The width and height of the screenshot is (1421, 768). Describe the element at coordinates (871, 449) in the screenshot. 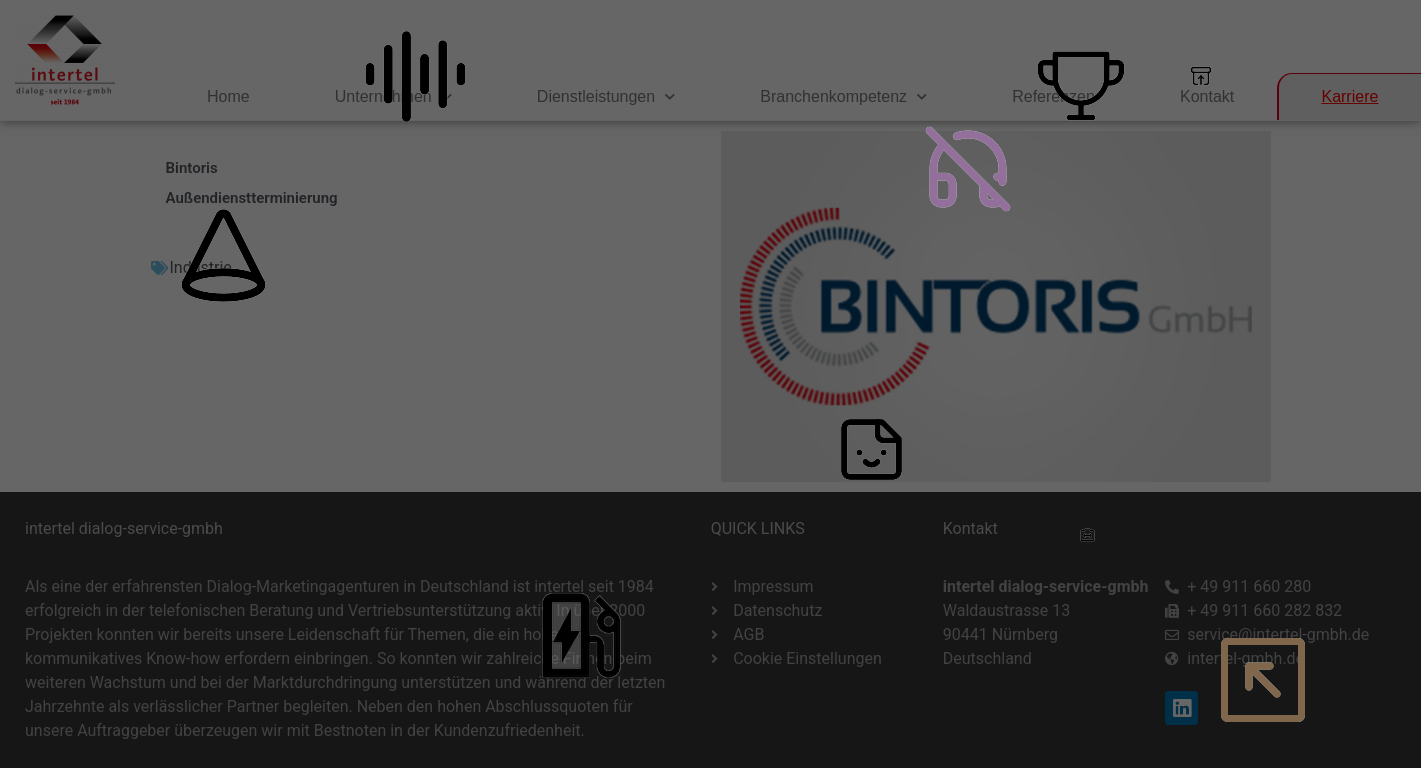

I see `add a sticker to your message` at that location.